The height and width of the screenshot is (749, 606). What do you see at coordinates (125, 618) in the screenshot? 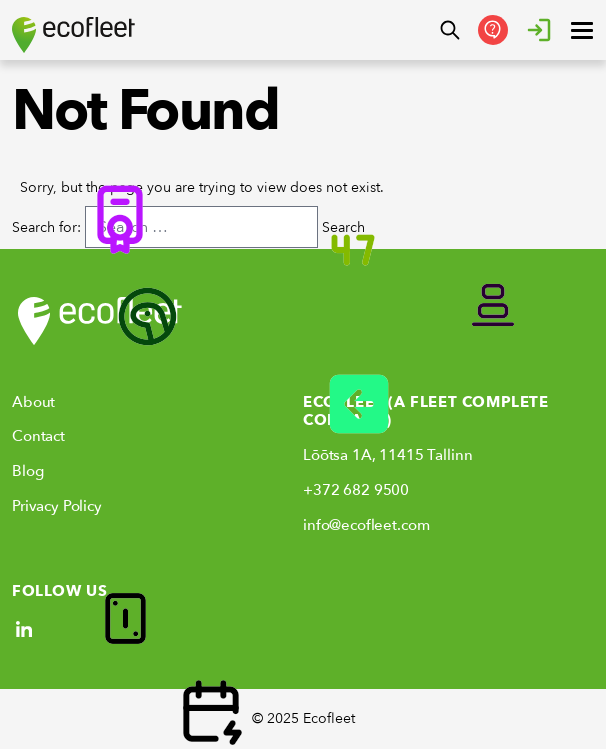
I see `play a card game` at bounding box center [125, 618].